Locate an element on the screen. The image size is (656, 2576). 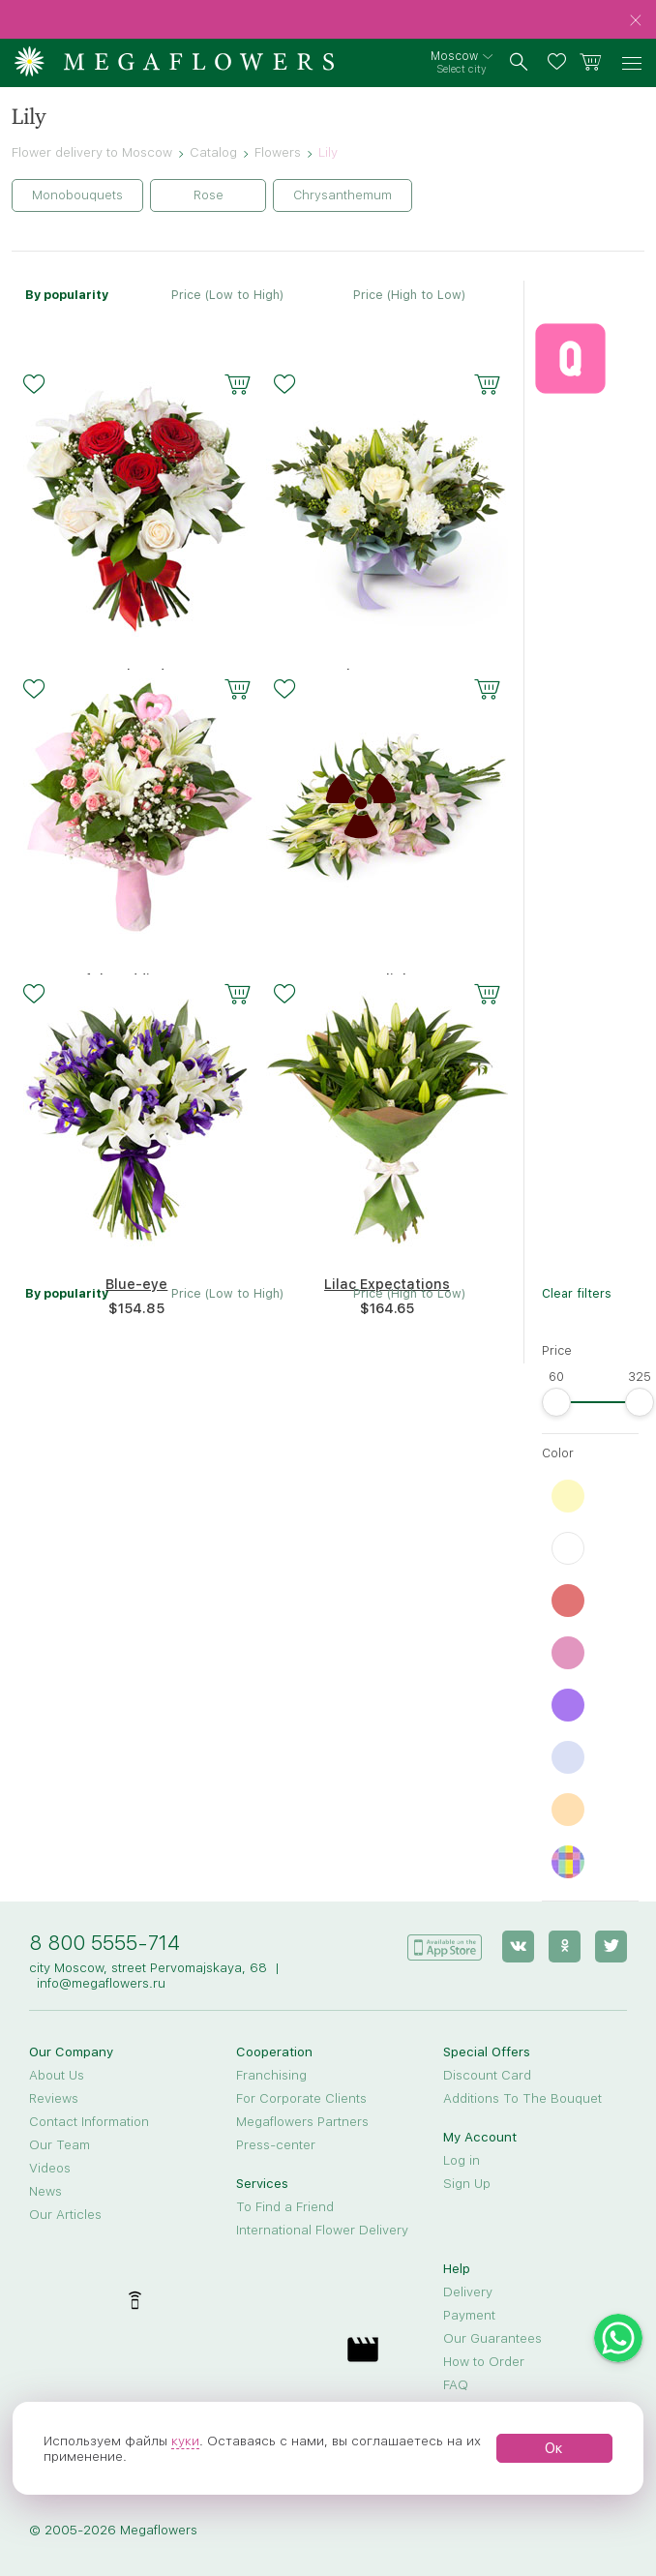
enable speakerphone during a call is located at coordinates (134, 2300).